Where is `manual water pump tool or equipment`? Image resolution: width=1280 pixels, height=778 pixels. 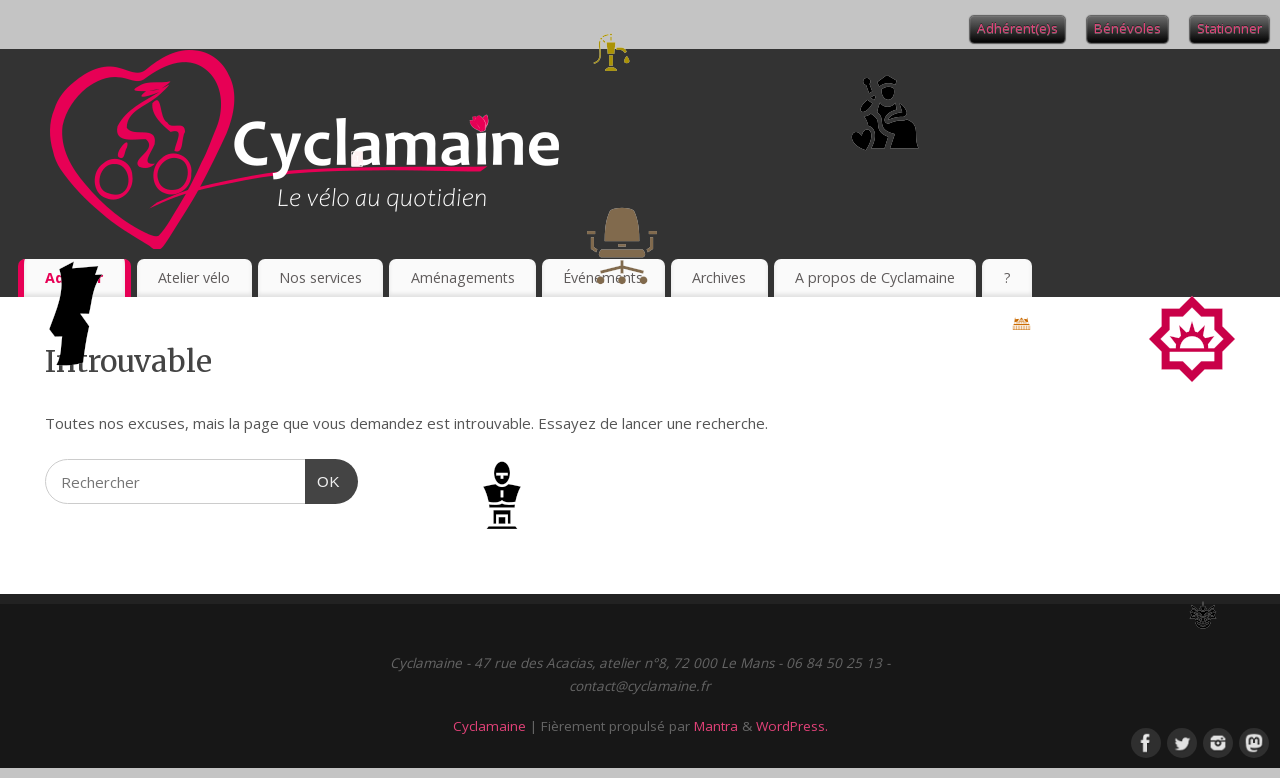 manual water pump tool or equipment is located at coordinates (611, 52).